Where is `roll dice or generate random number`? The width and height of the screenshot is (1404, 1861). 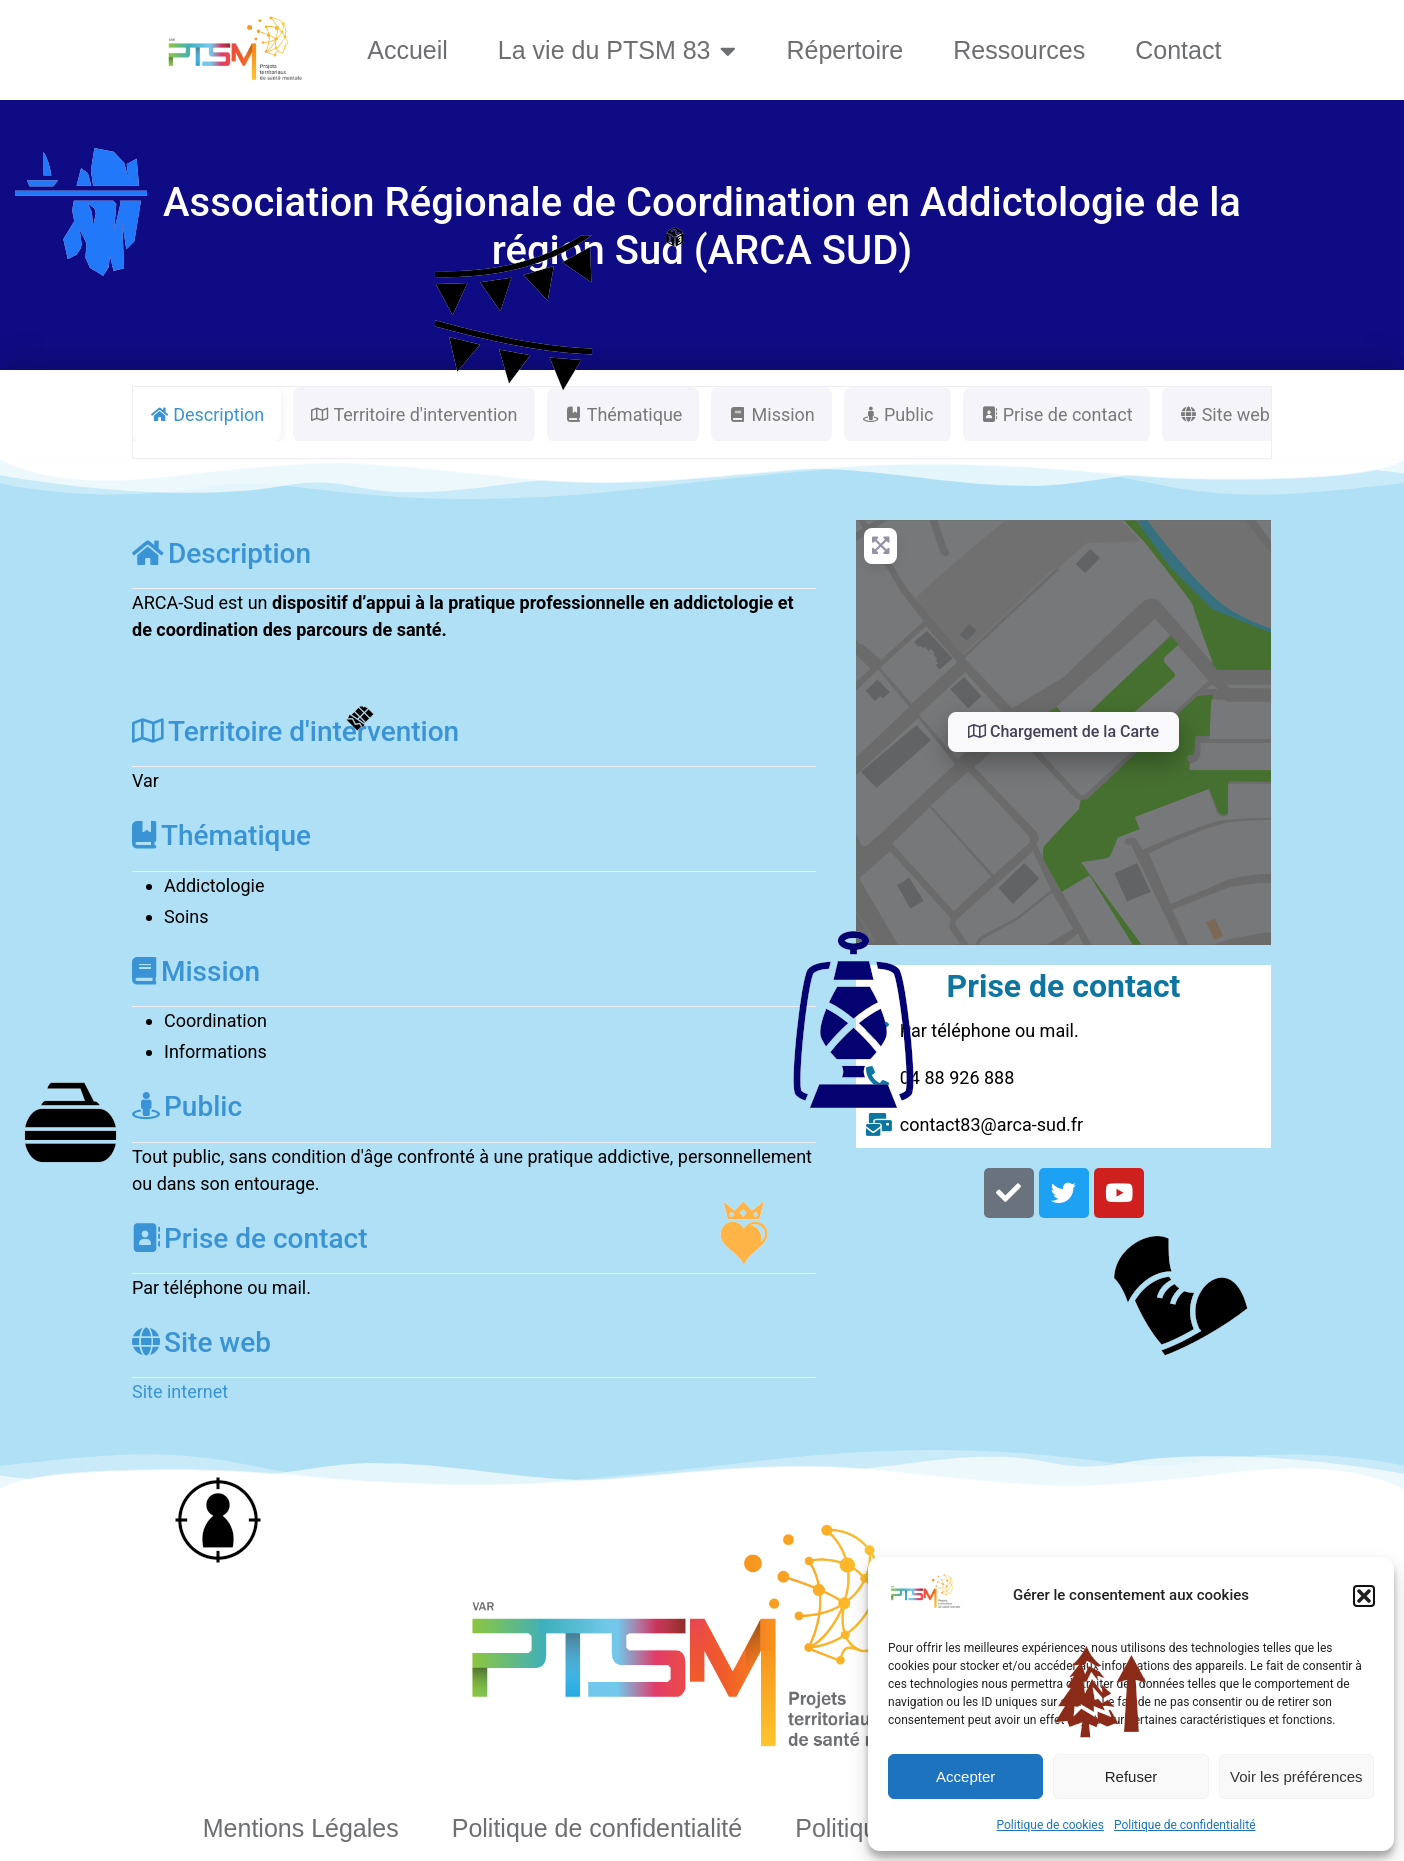
roll dice or generate random number is located at coordinates (675, 237).